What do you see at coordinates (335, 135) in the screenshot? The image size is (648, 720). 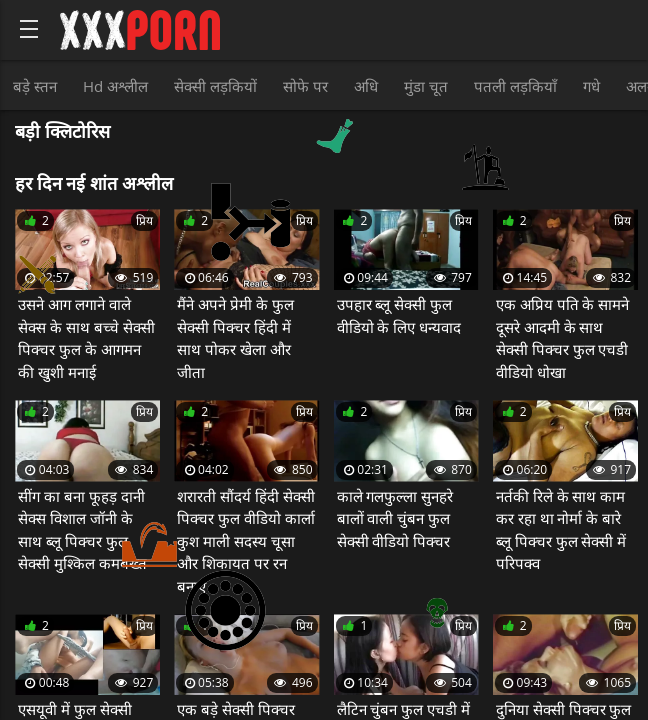 I see `indicates character injury or damage state` at bounding box center [335, 135].